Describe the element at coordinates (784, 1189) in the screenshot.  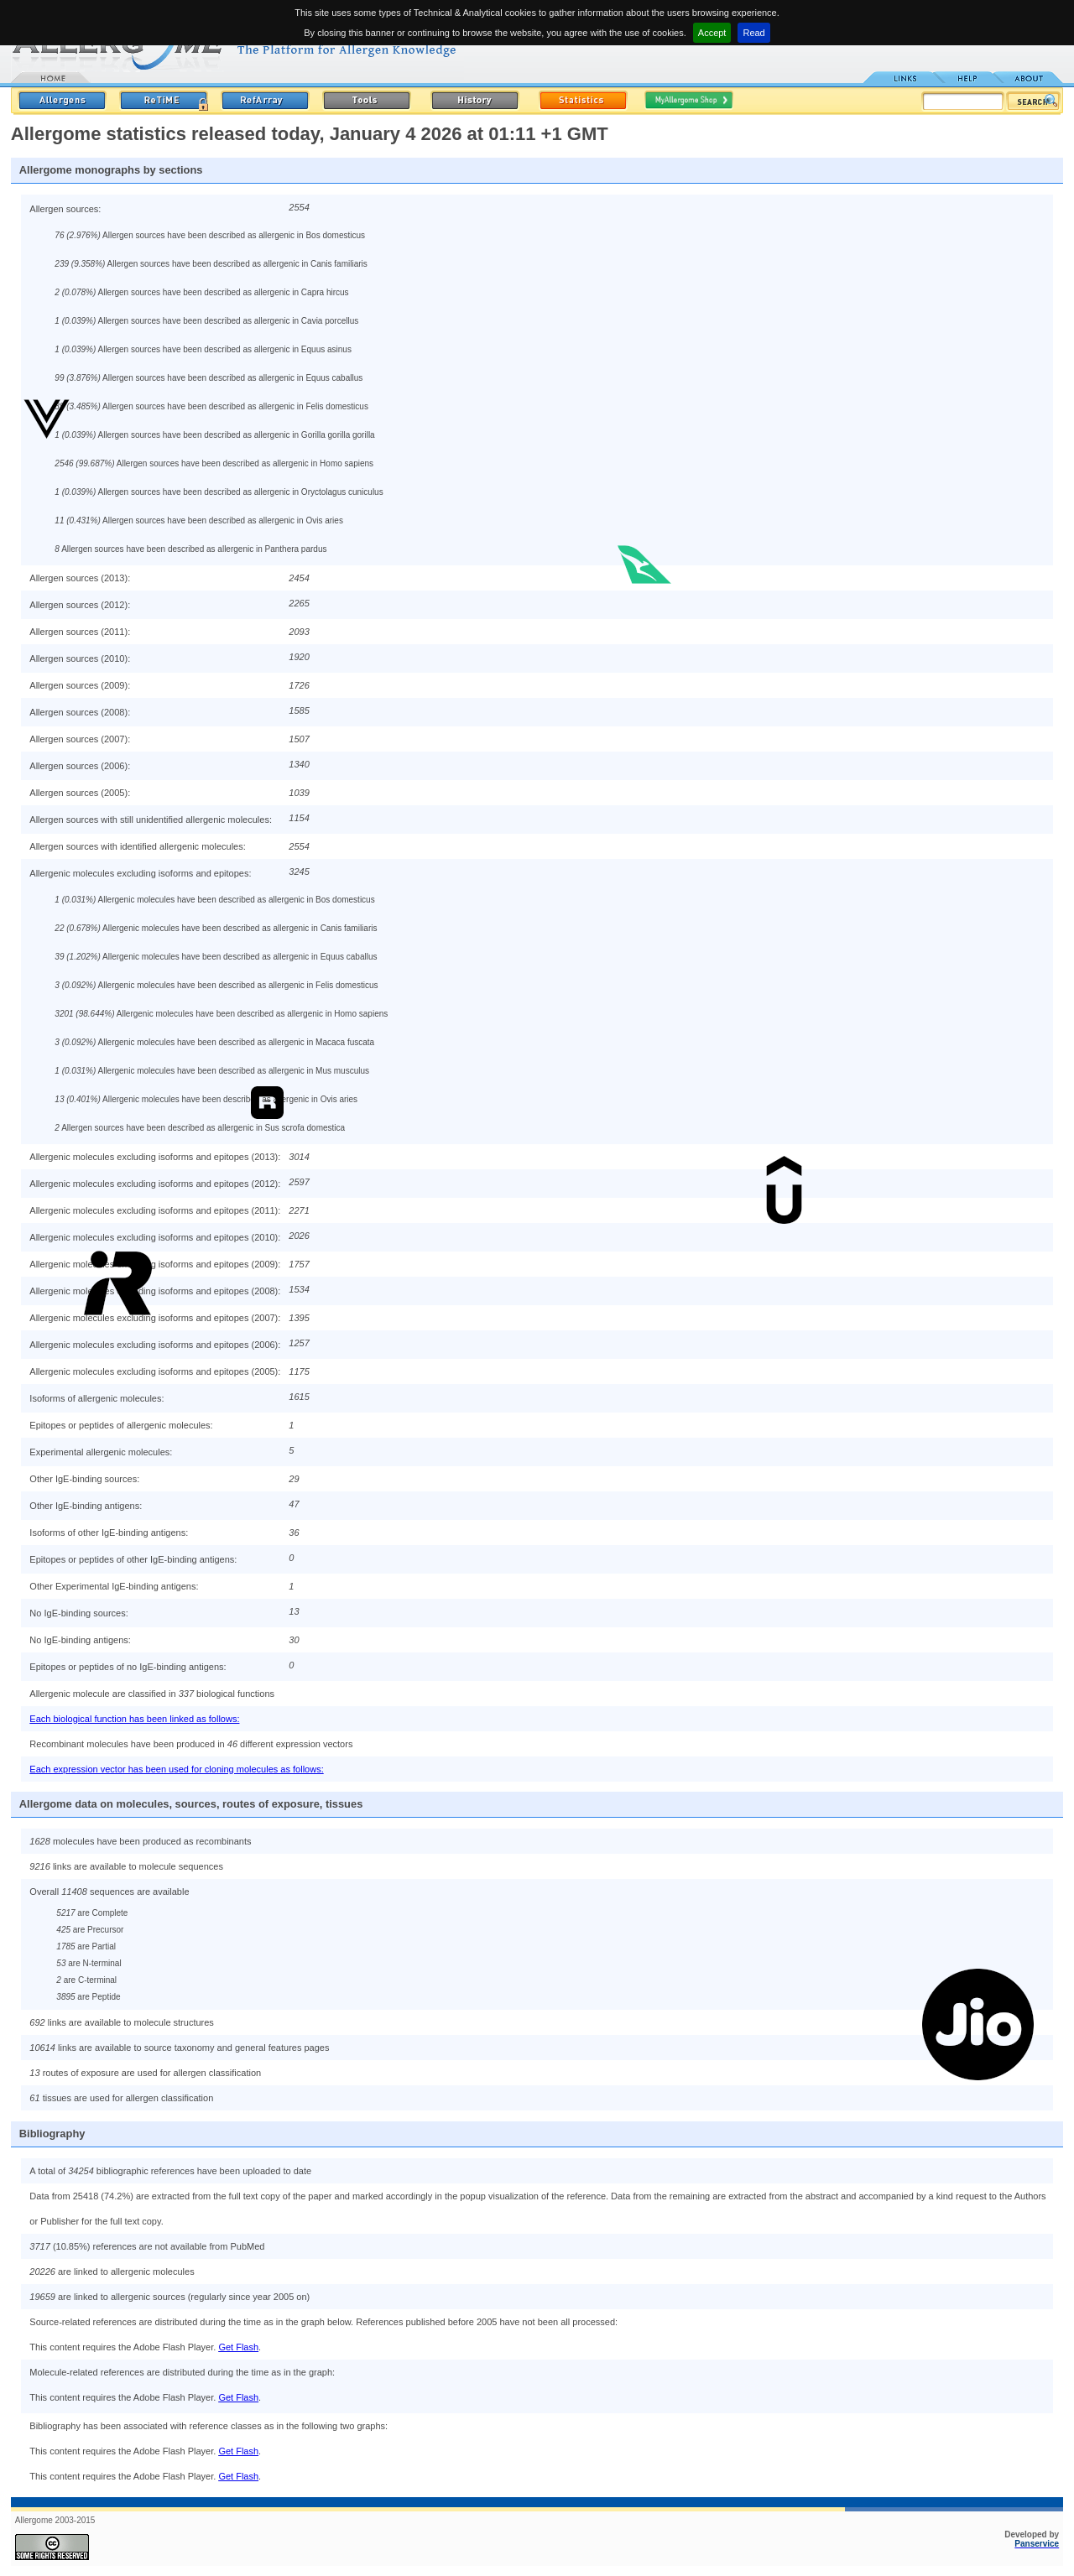
I see `open the udemy app` at that location.